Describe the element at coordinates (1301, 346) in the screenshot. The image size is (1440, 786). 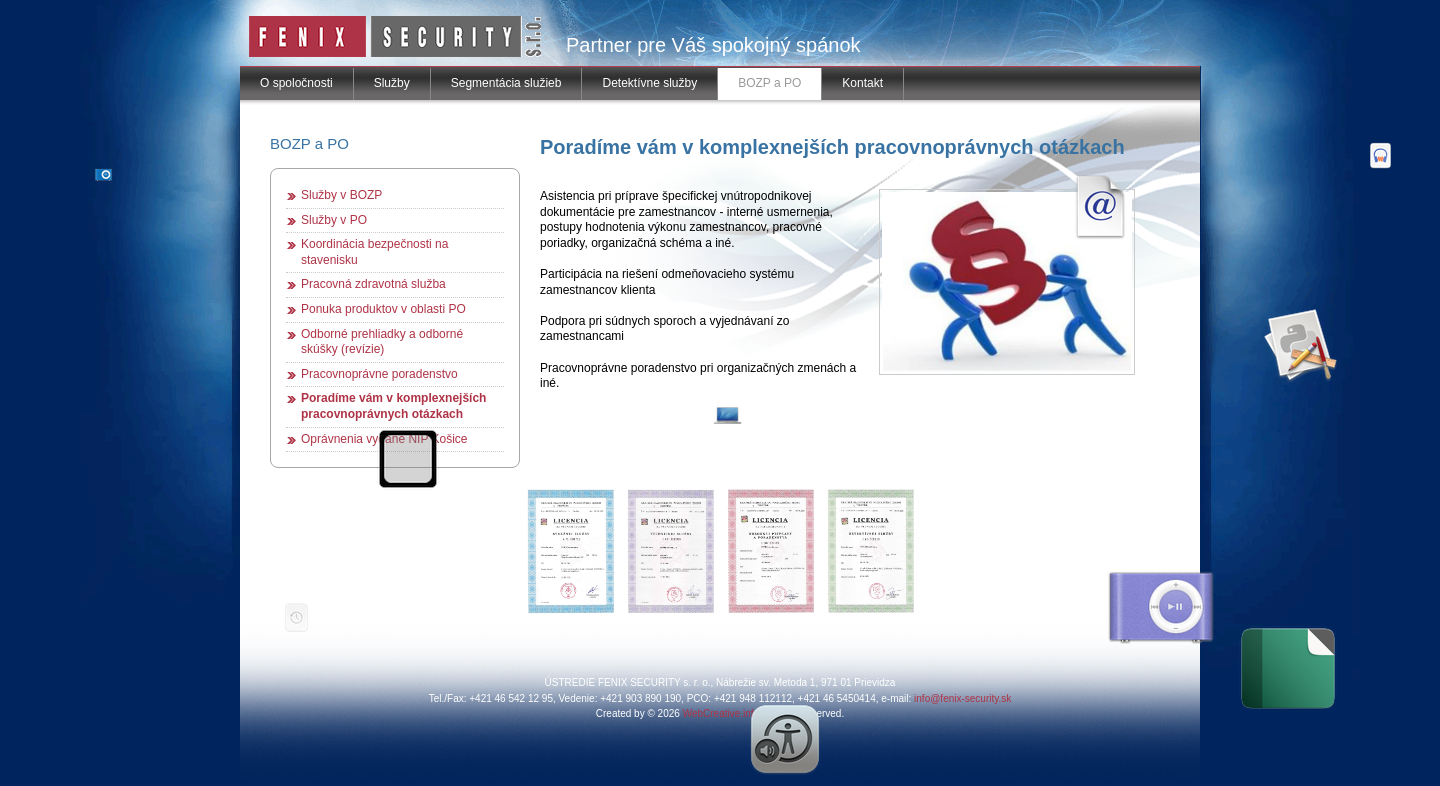
I see `python application or script runner` at that location.